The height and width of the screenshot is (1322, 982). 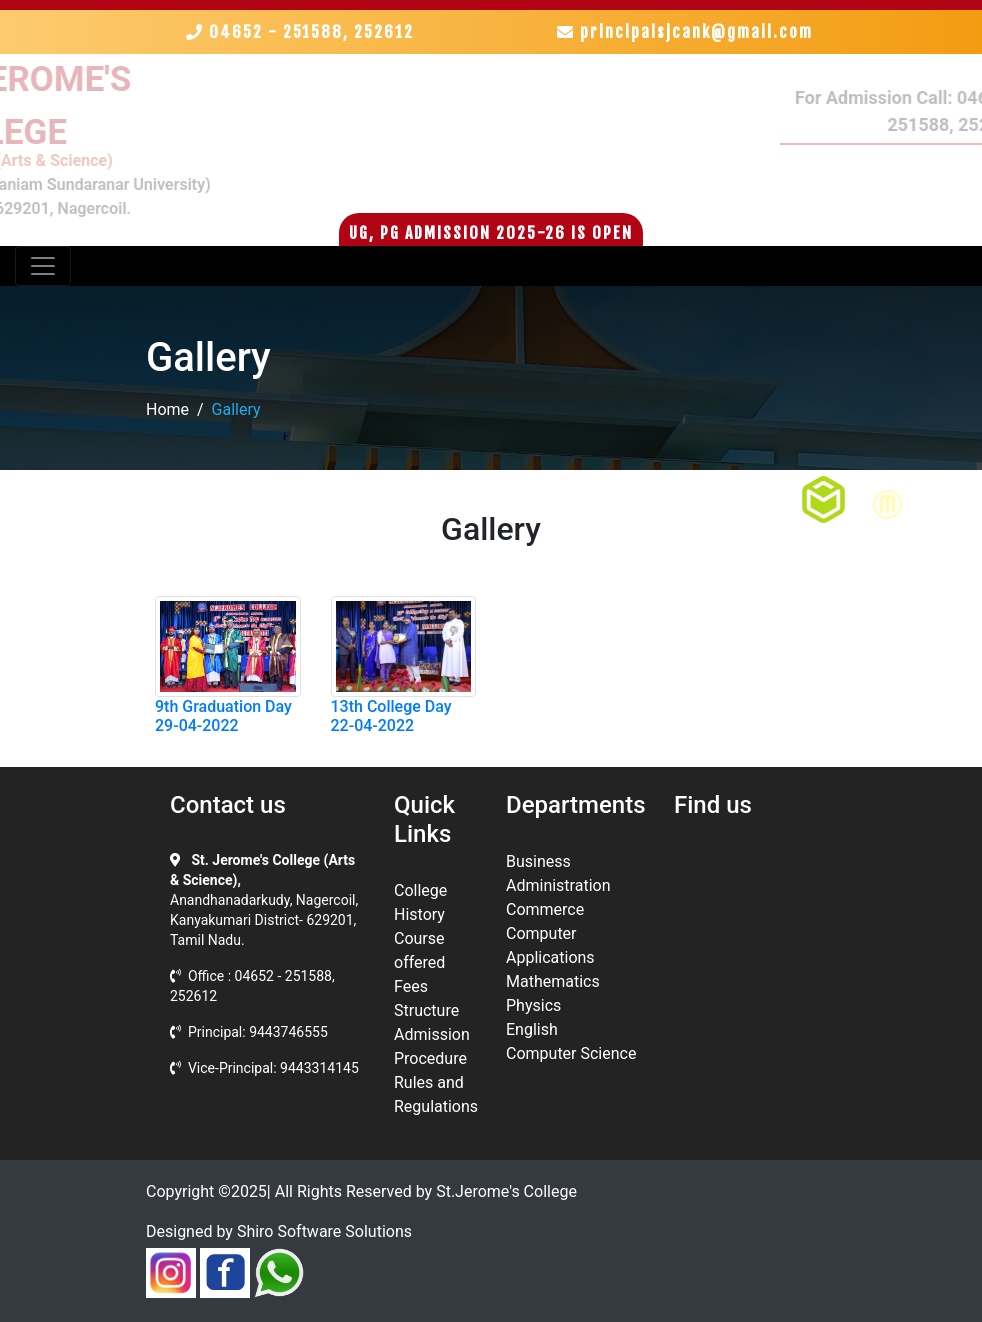 What do you see at coordinates (823, 499) in the screenshot?
I see `metro bundler logo` at bounding box center [823, 499].